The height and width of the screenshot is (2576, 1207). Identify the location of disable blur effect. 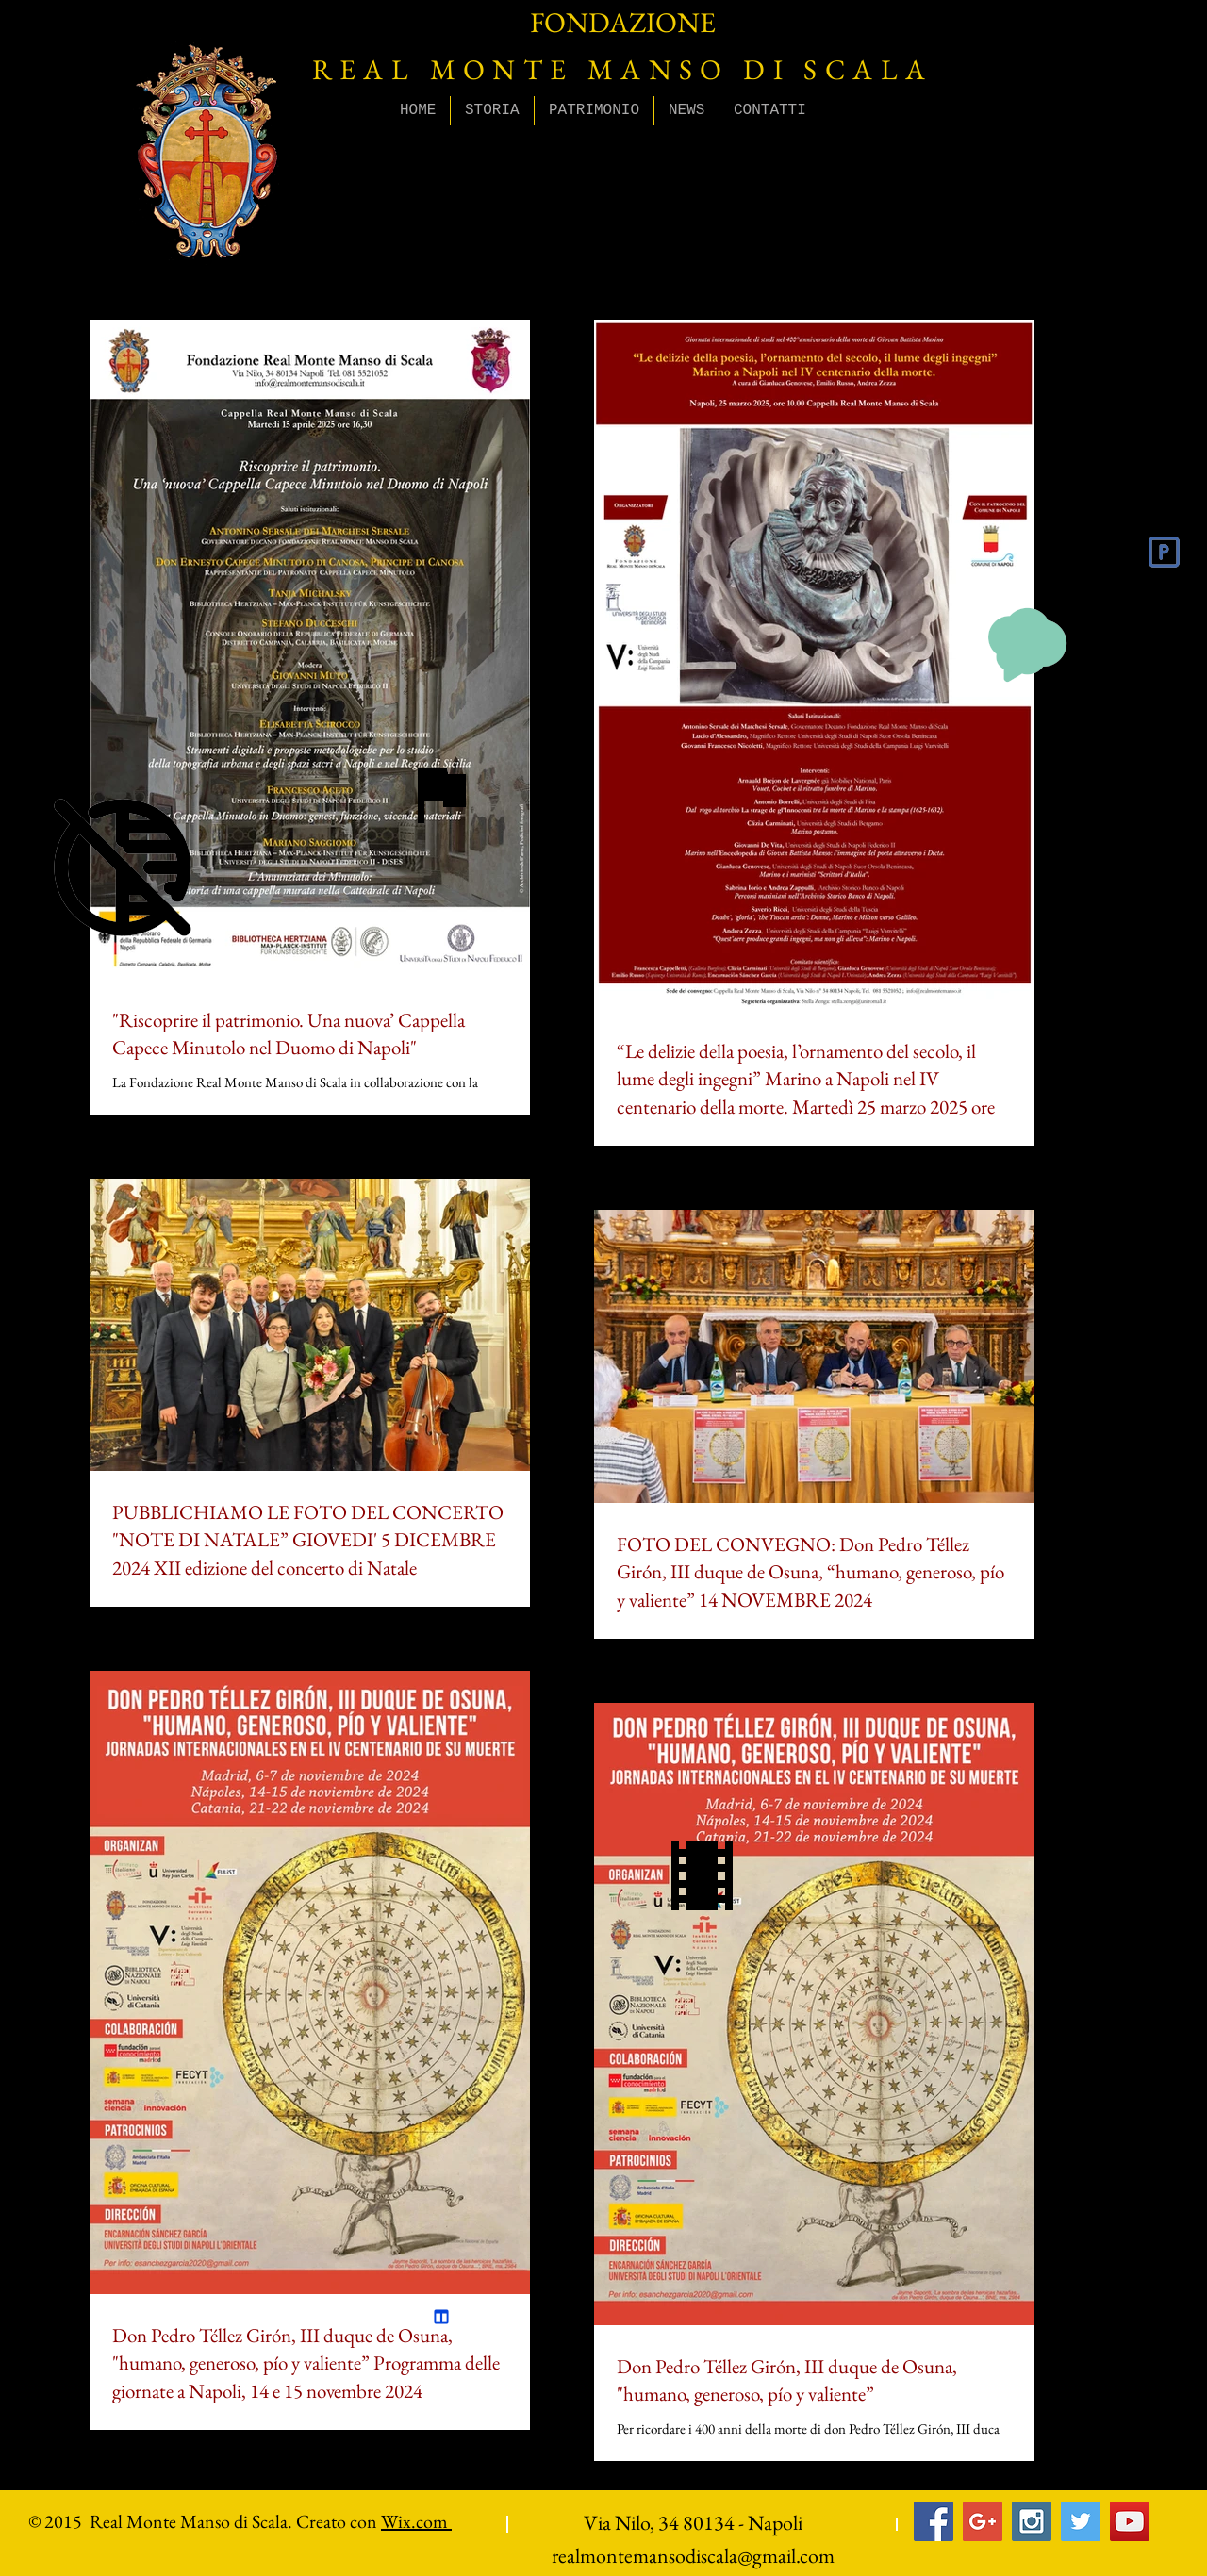
(123, 867).